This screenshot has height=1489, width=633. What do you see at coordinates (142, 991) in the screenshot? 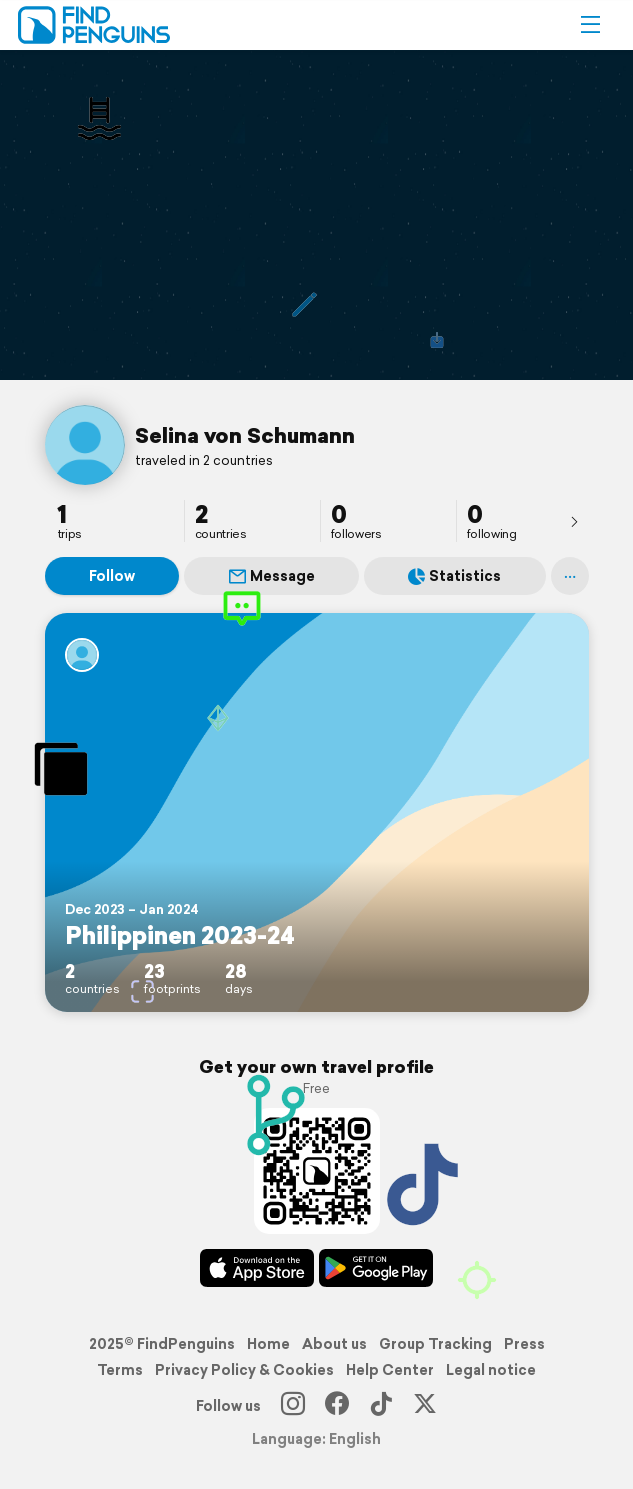
I see `scan a QR code or barcode` at bounding box center [142, 991].